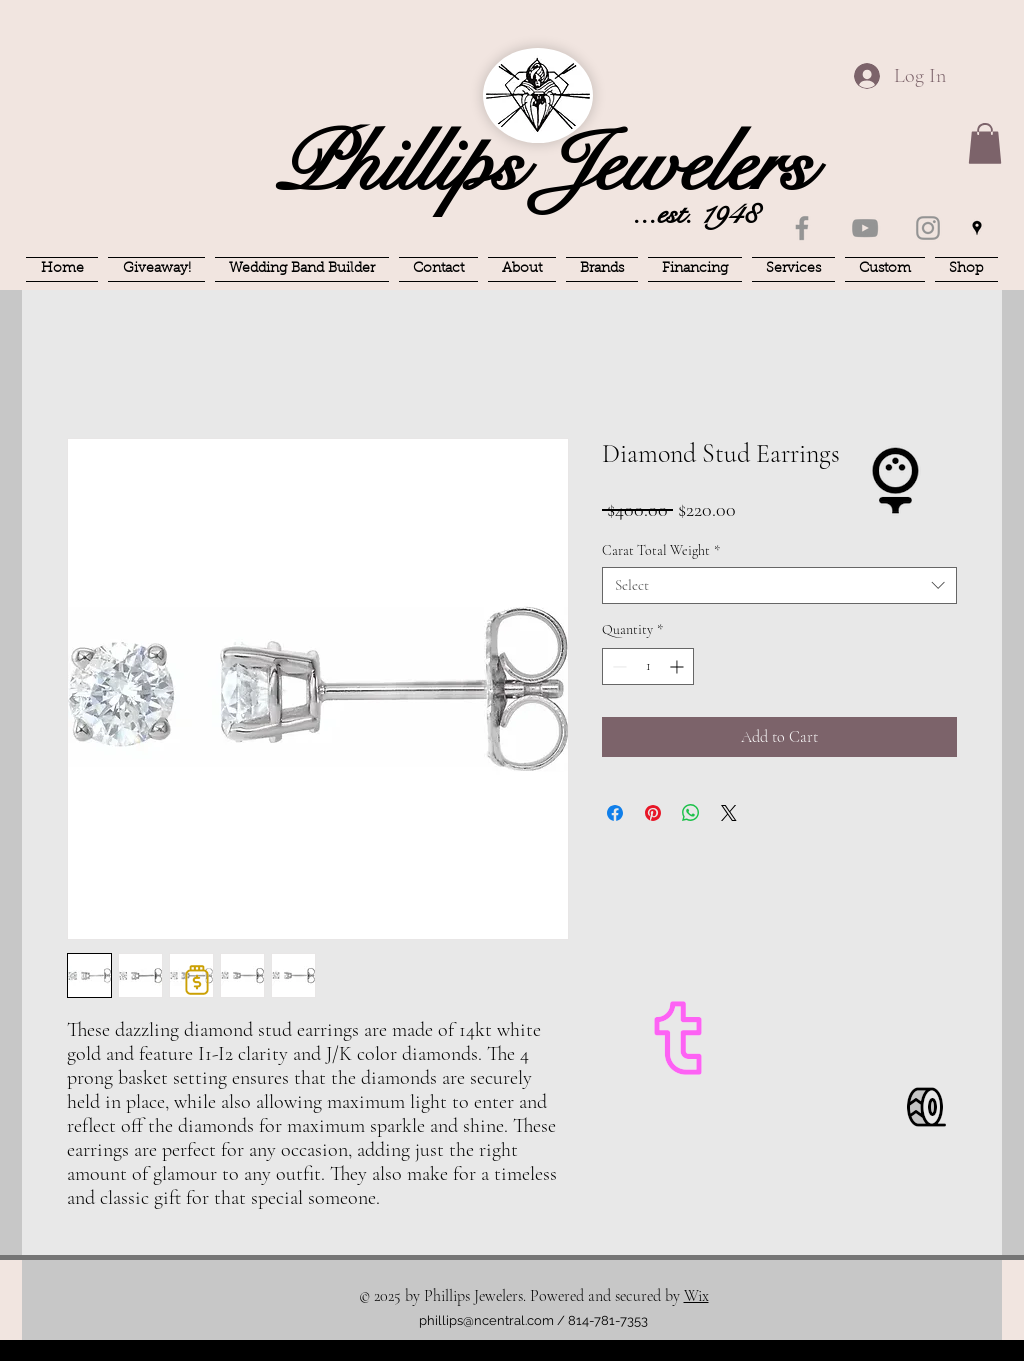  Describe the element at coordinates (895, 480) in the screenshot. I see `access golf scores or tracking` at that location.